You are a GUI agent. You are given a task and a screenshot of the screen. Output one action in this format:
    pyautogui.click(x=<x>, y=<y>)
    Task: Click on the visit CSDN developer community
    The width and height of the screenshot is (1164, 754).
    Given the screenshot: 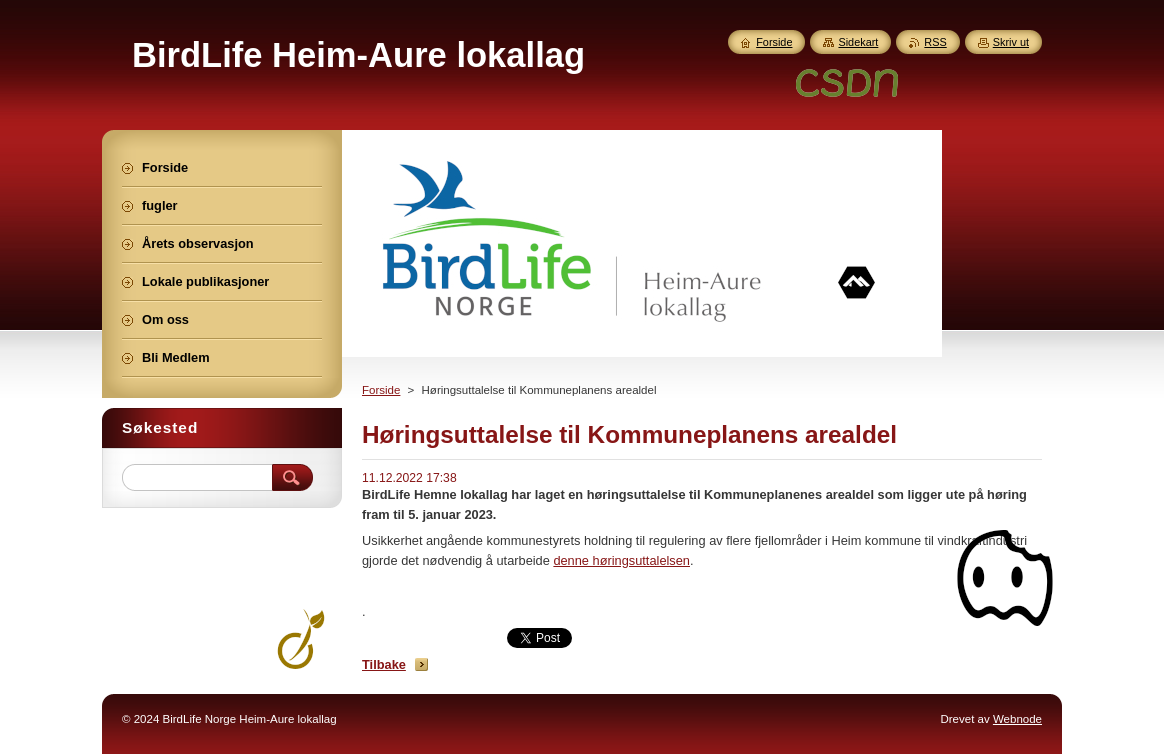 What is the action you would take?
    pyautogui.click(x=847, y=83)
    